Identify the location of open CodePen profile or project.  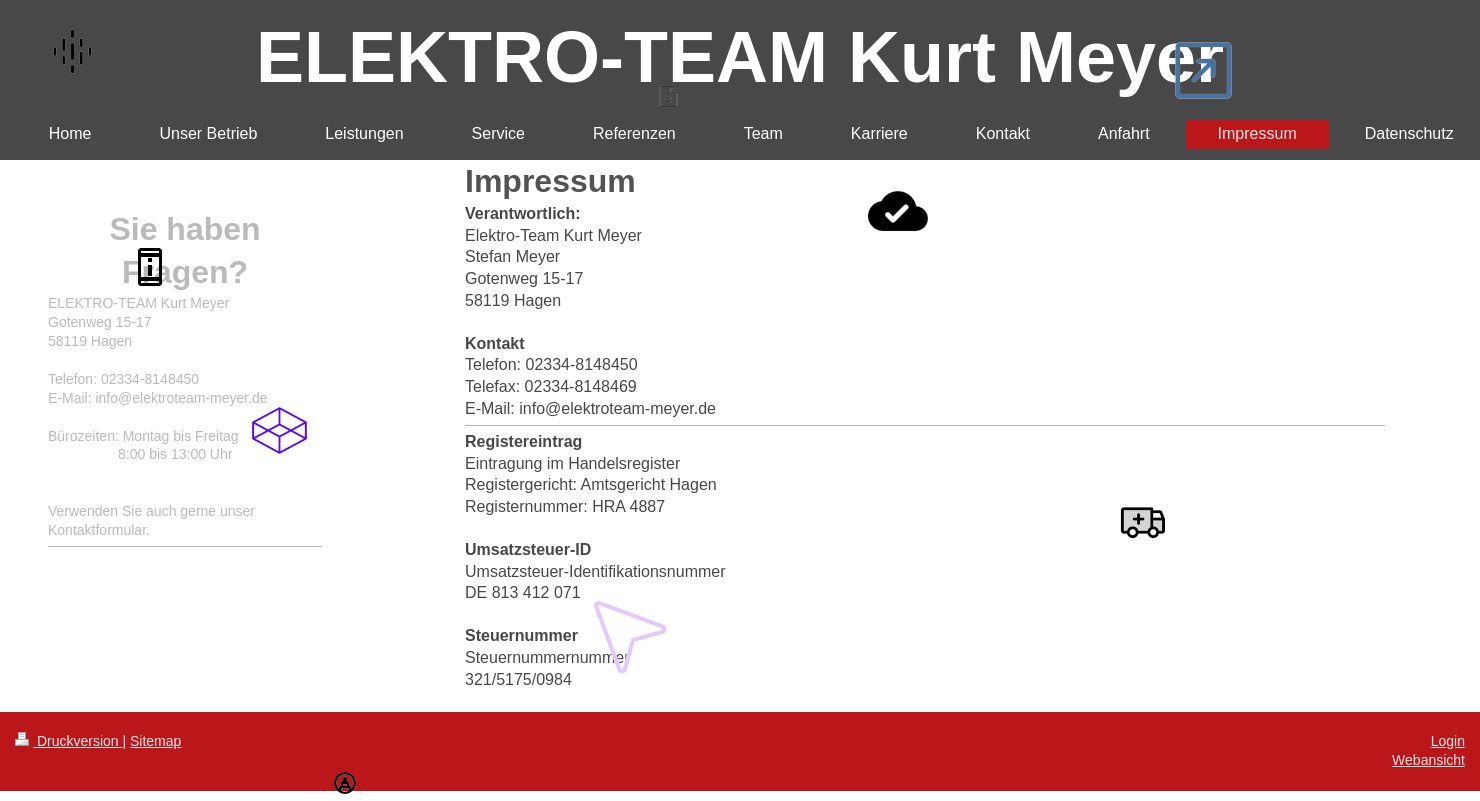
(279, 430).